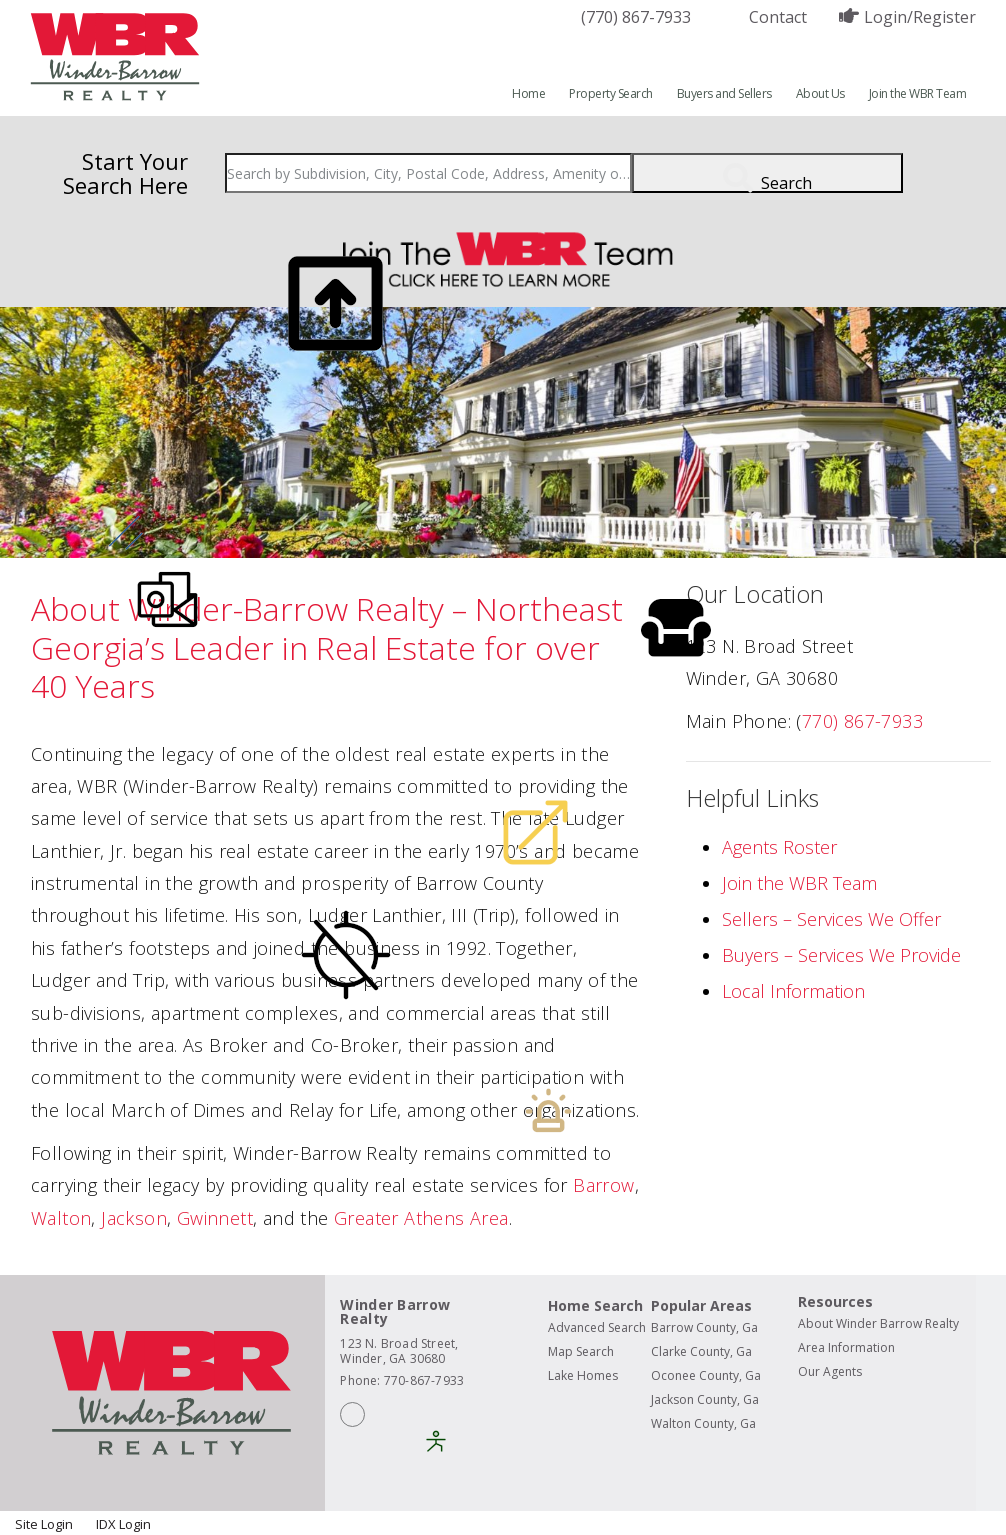 This screenshot has height=1535, width=1006. I want to click on open link in a new tab or window, so click(535, 832).